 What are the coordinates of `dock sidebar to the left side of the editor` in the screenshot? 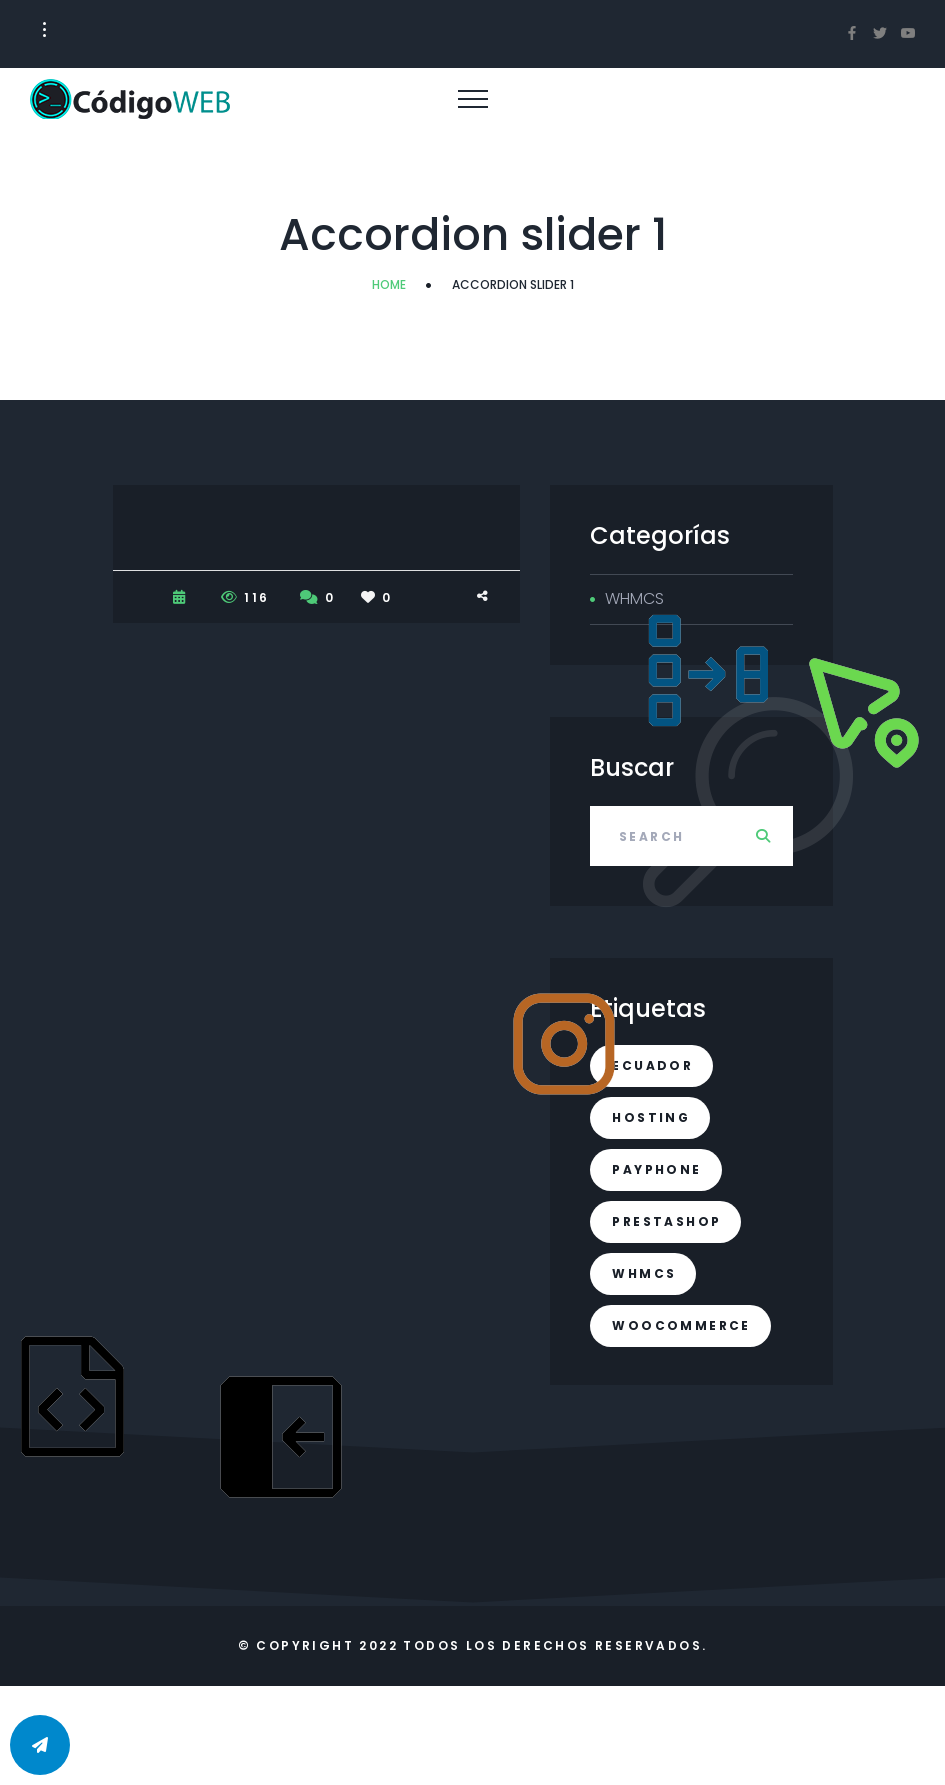 It's located at (281, 1437).